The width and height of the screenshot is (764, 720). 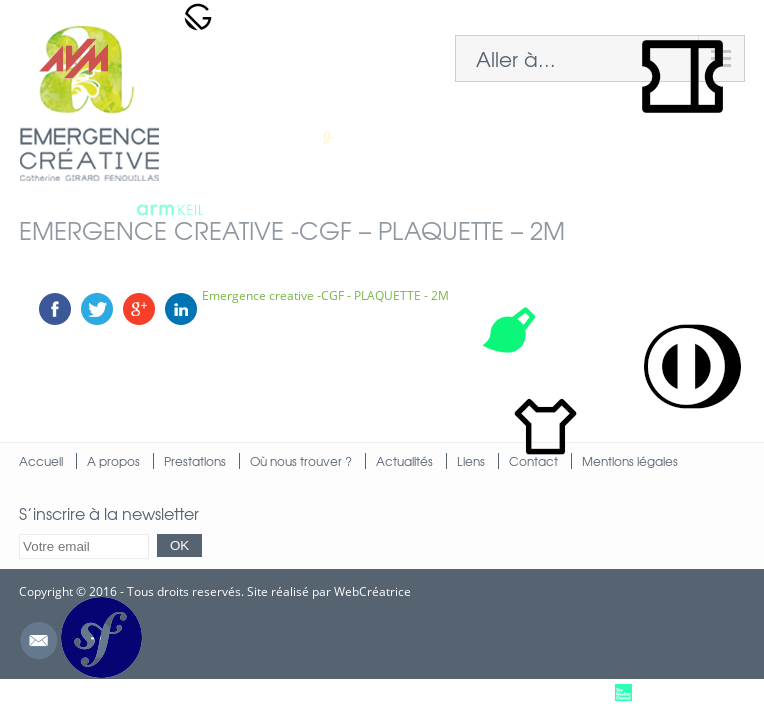 What do you see at coordinates (682, 76) in the screenshot?
I see `view available coupons or vouchers` at bounding box center [682, 76].